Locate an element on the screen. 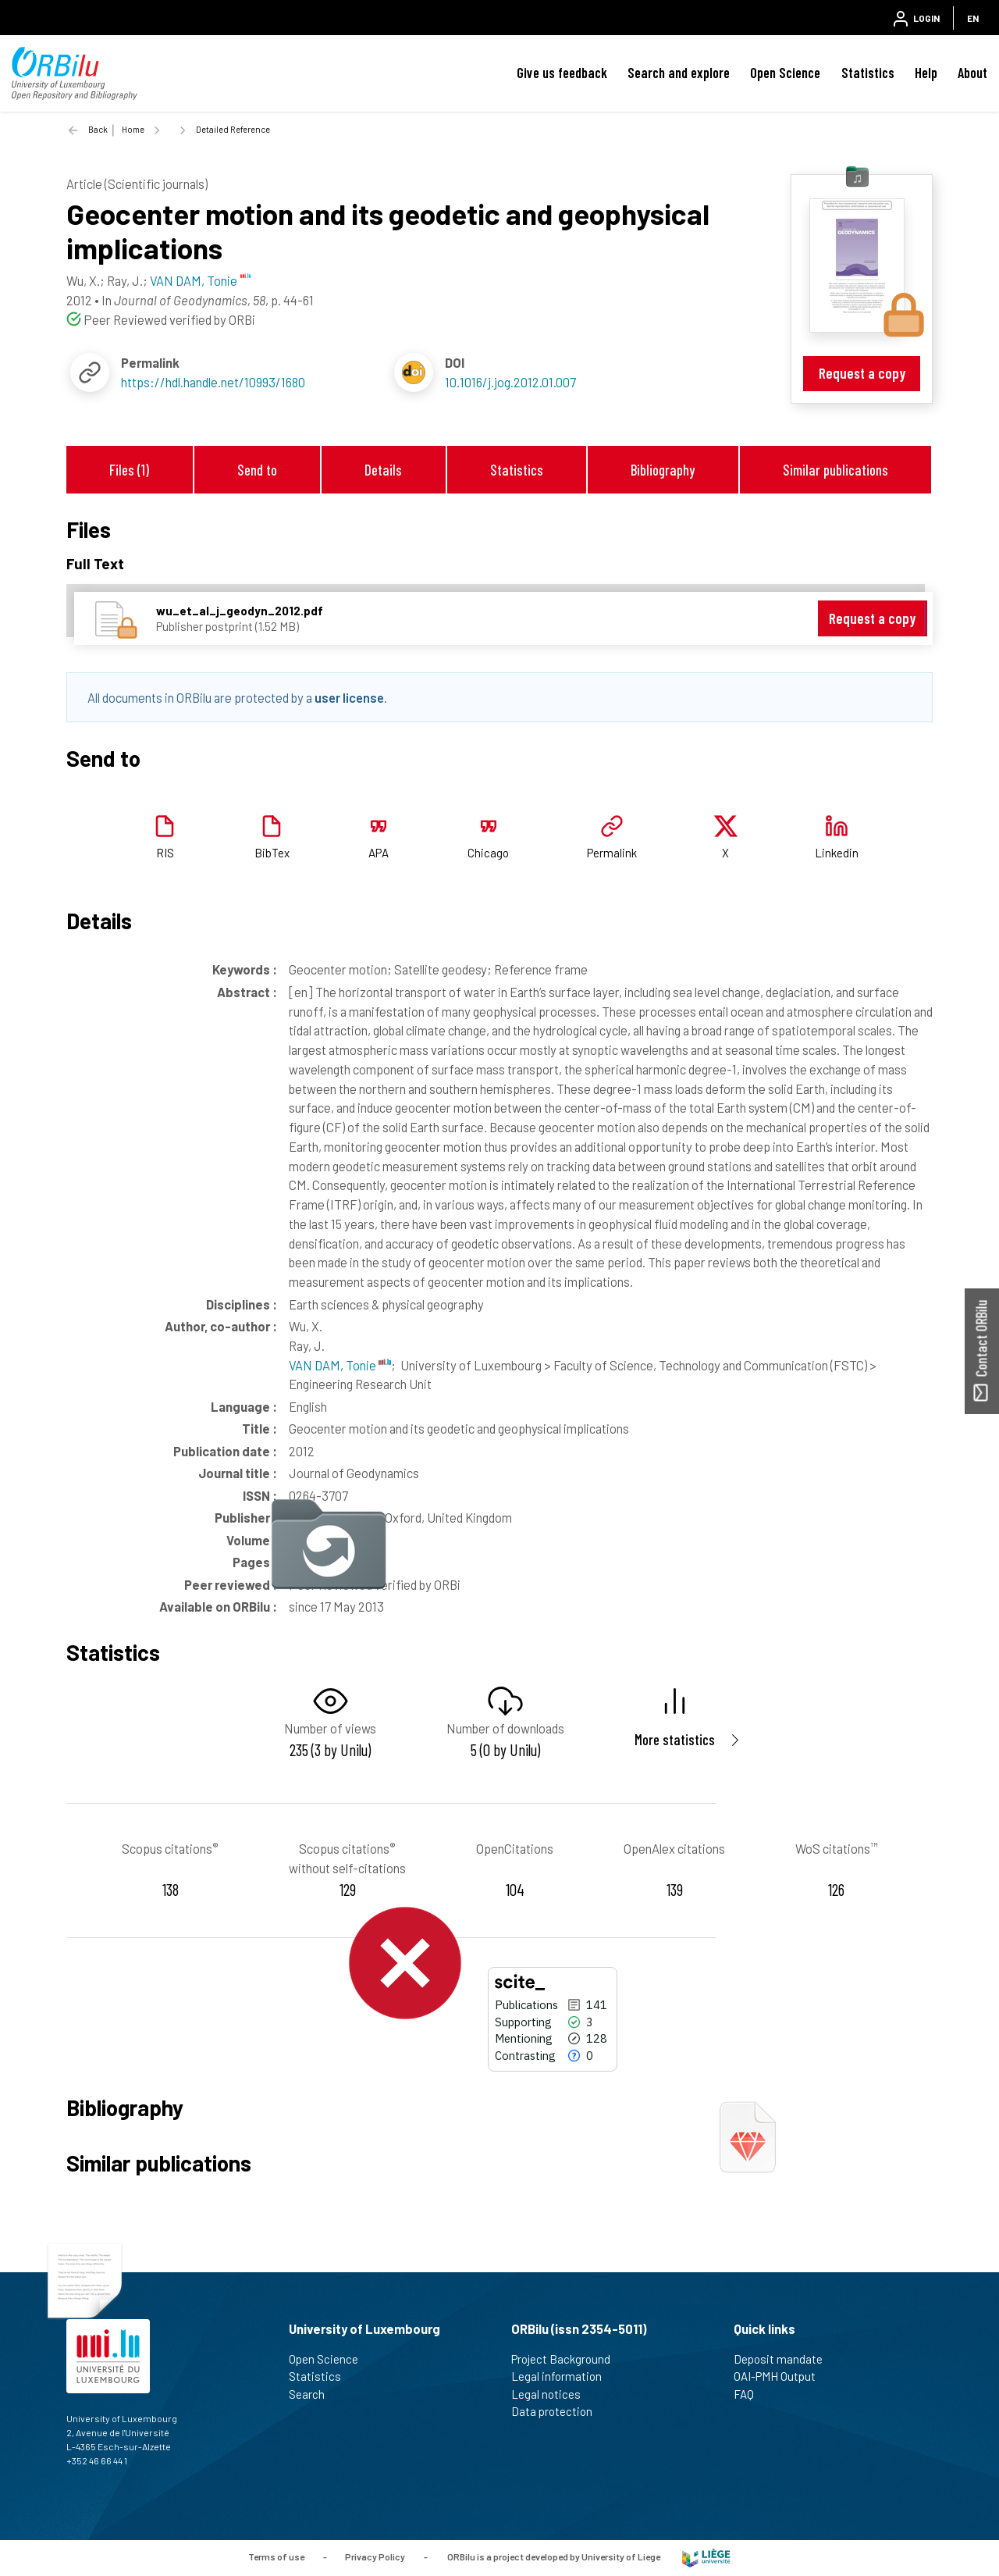  a text clipping file containing copied text is located at coordinates (84, 2282).